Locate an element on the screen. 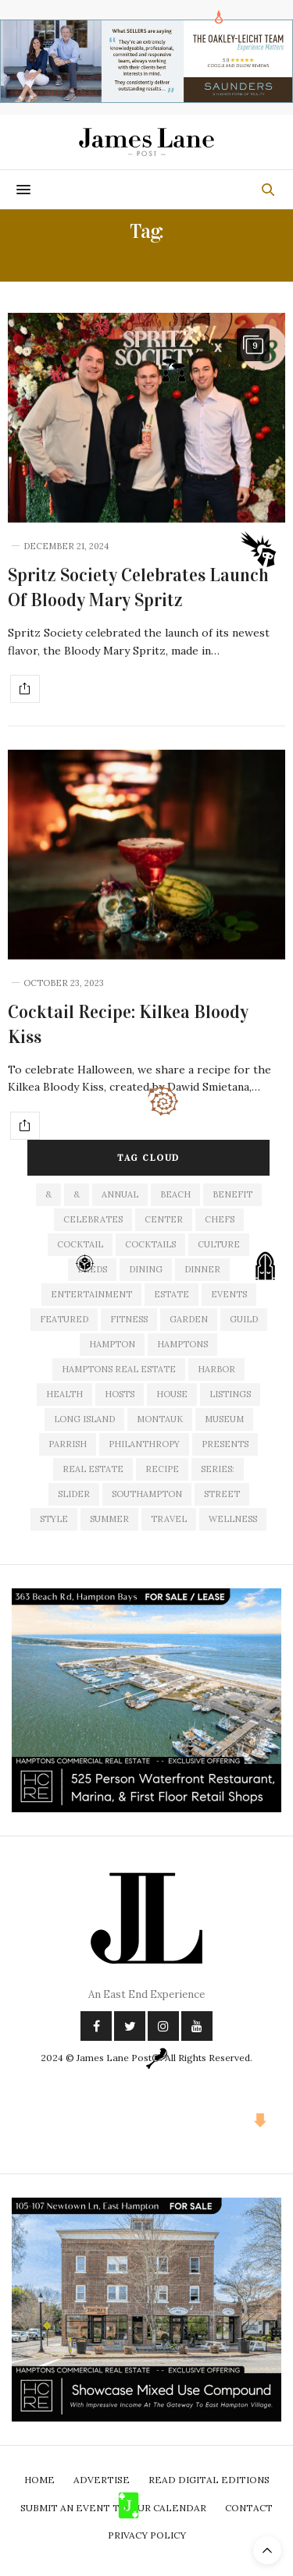  enter a palace or themed location is located at coordinates (265, 1265).